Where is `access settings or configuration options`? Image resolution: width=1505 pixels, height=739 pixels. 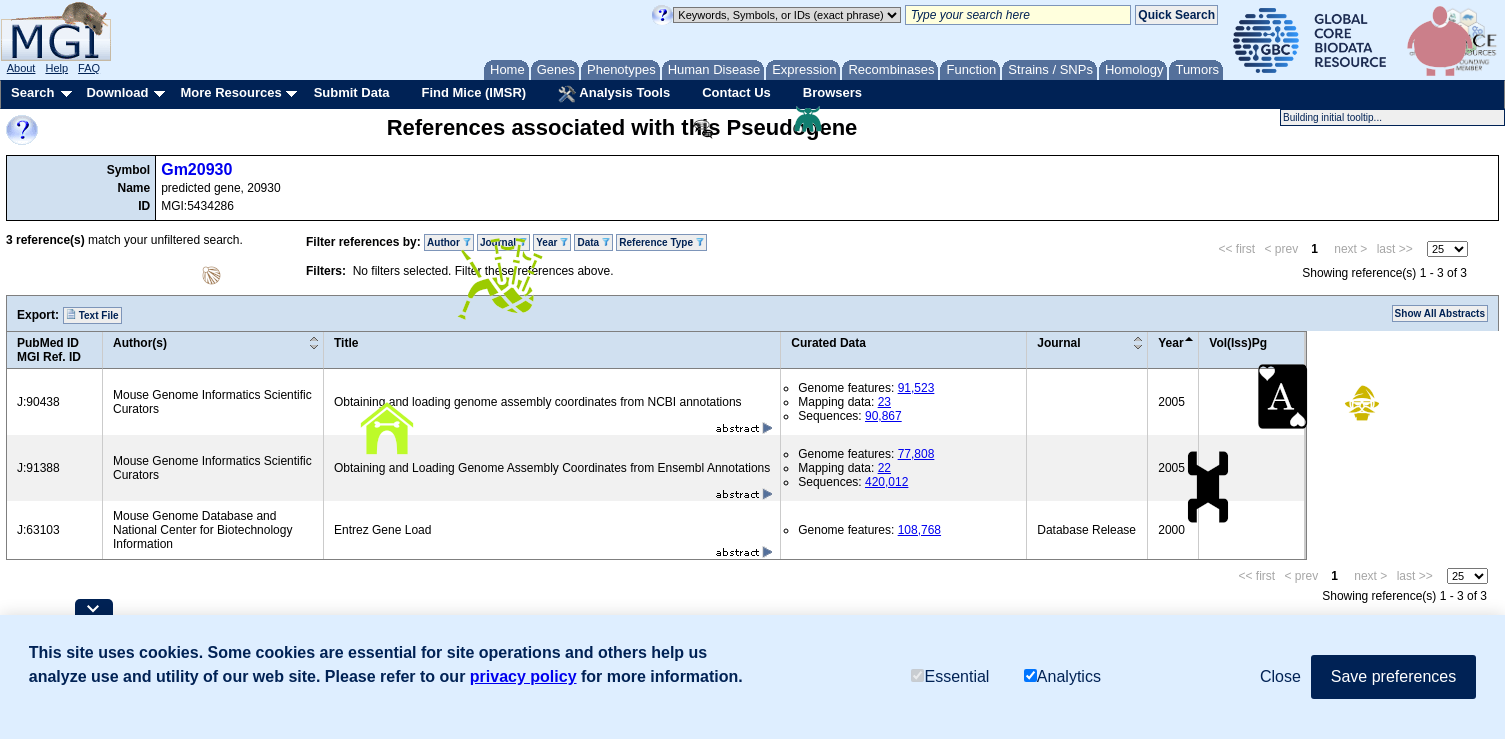 access settings or configuration options is located at coordinates (1208, 487).